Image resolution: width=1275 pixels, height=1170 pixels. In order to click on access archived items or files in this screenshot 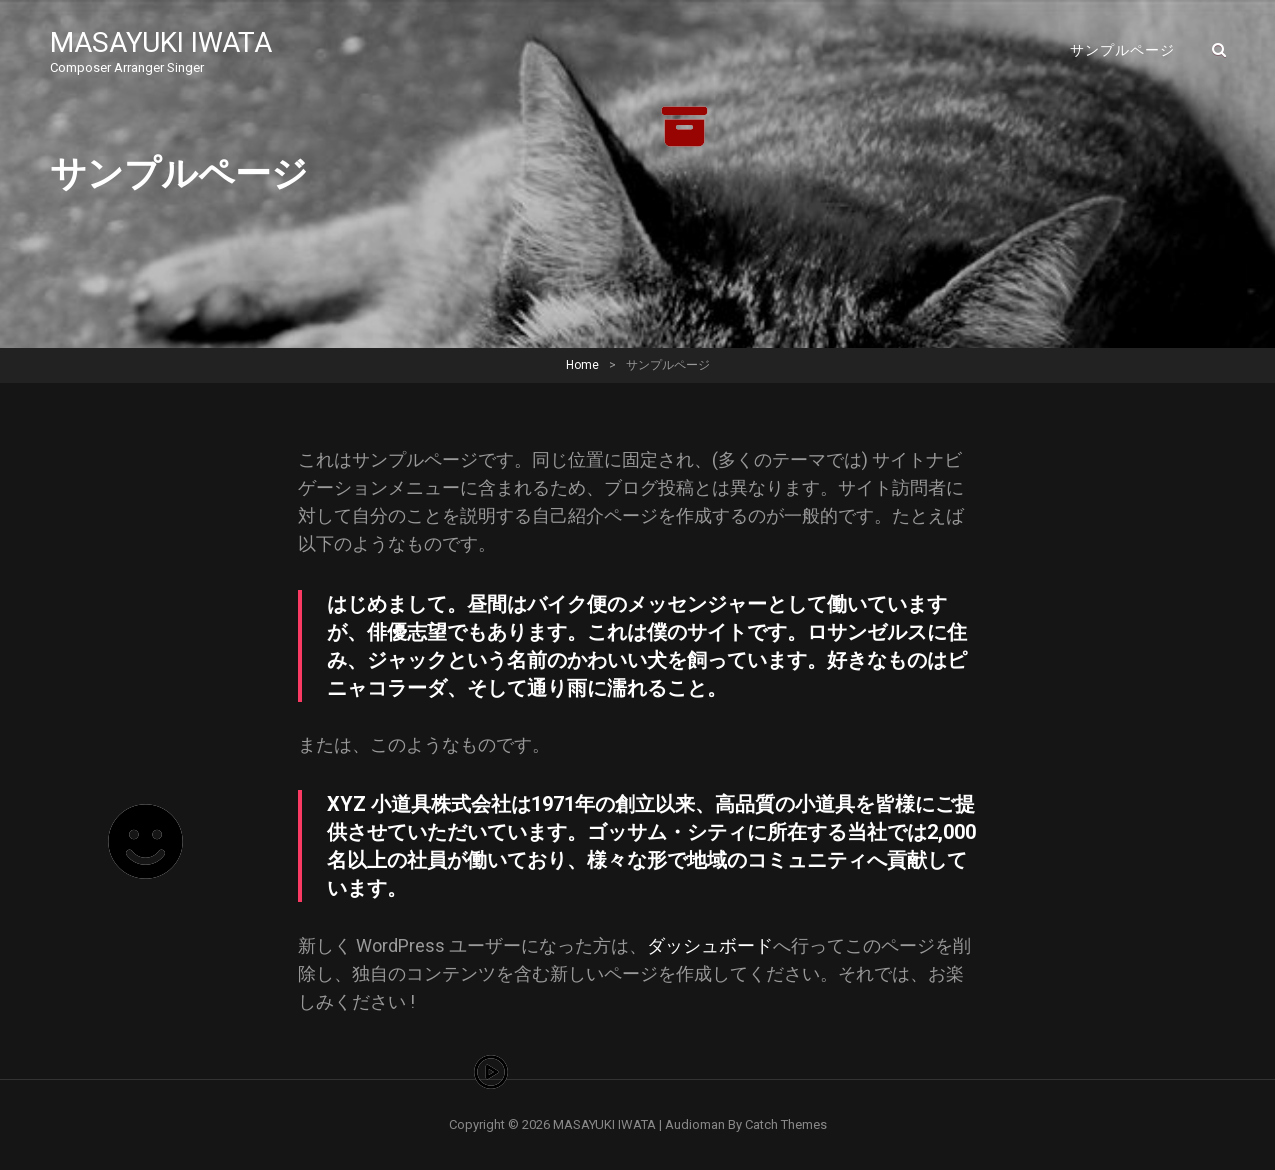, I will do `click(684, 126)`.